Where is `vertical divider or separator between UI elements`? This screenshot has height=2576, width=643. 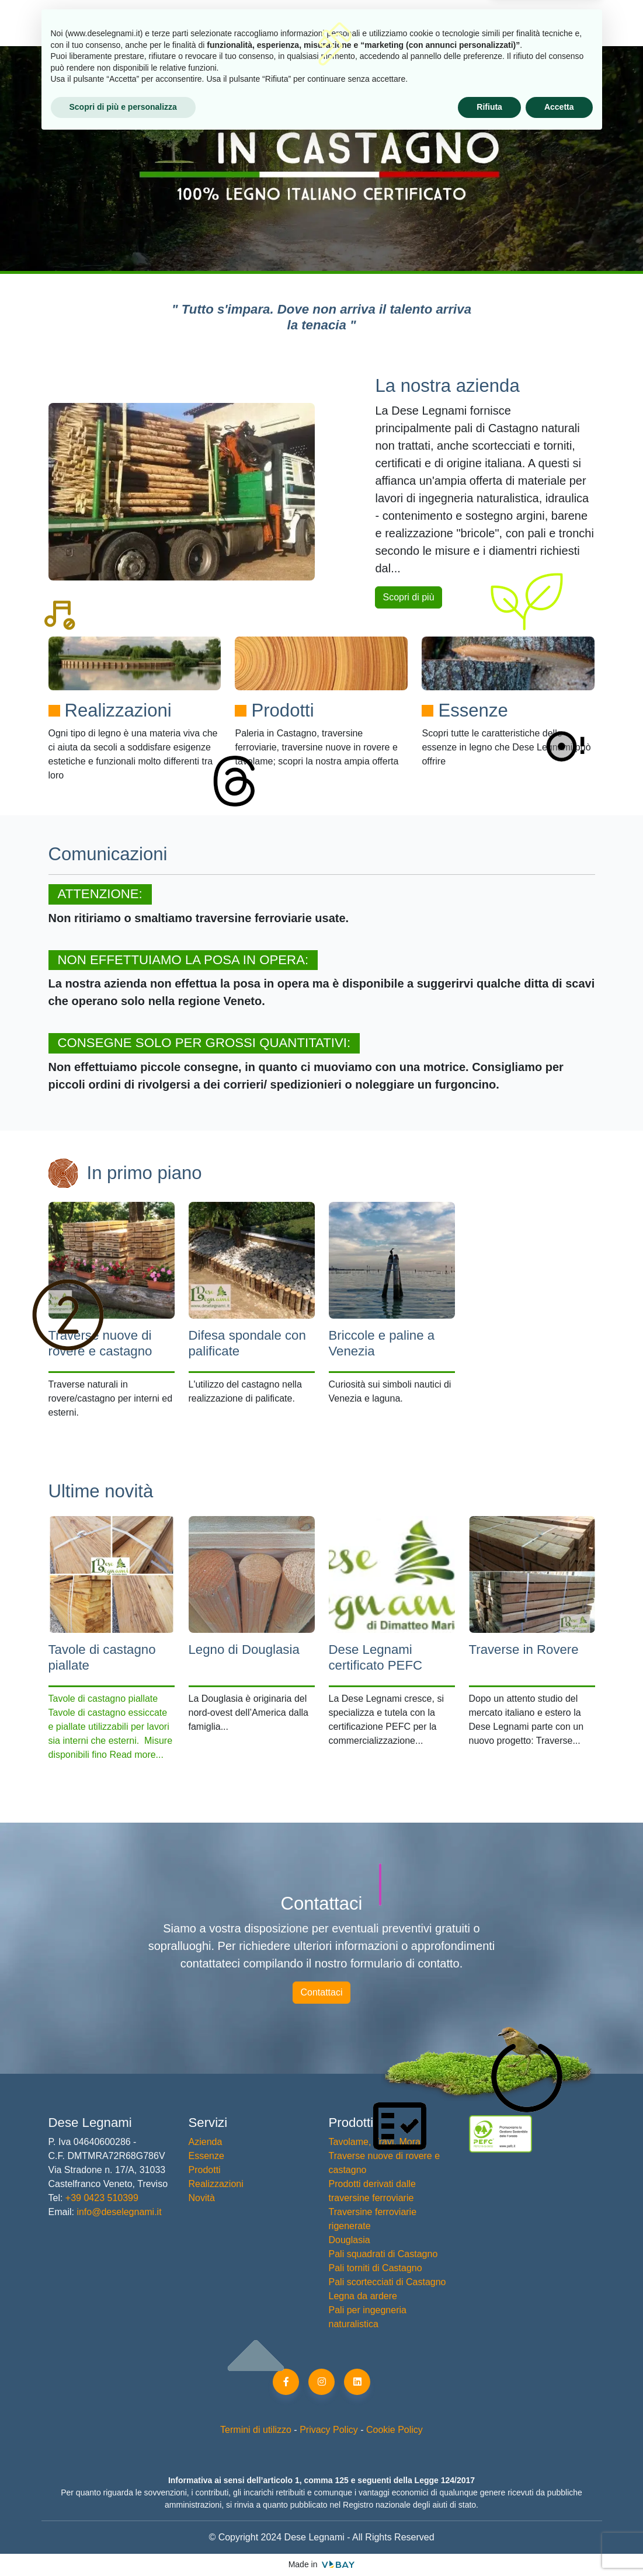
vertical divider or separator between UI elements is located at coordinates (380, 1885).